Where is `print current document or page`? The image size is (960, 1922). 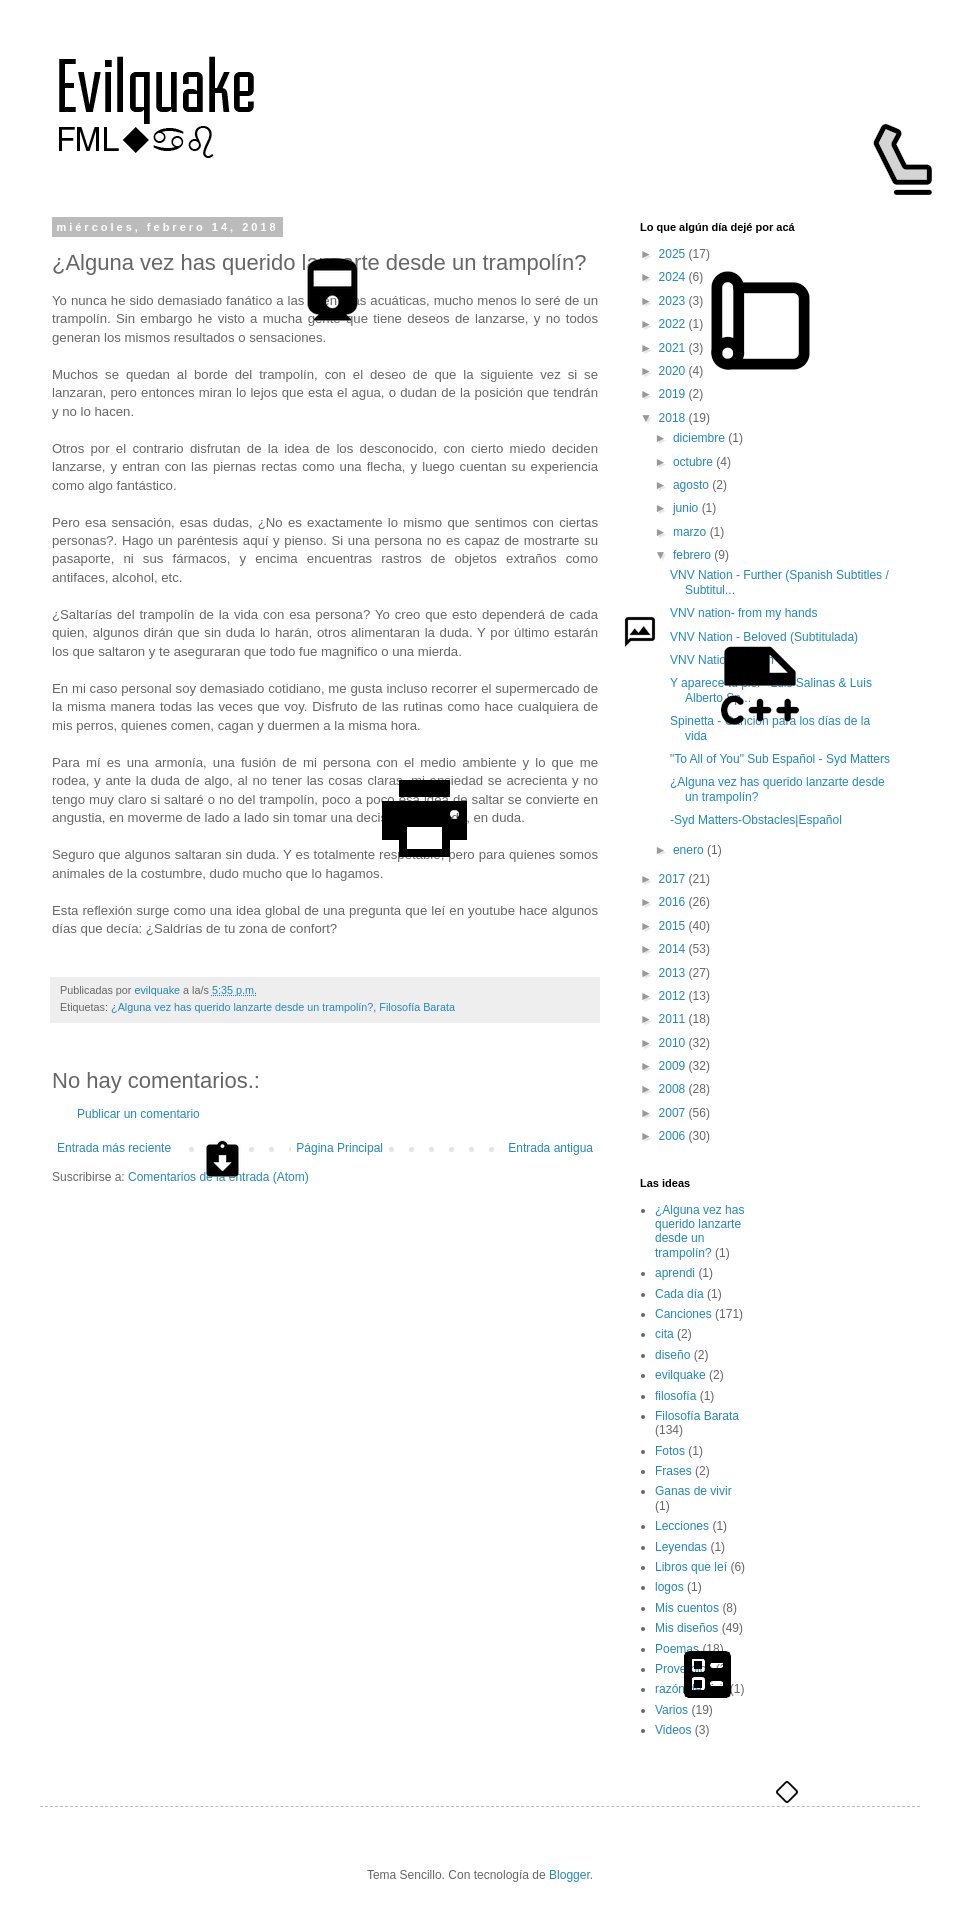
print current document or page is located at coordinates (424, 818).